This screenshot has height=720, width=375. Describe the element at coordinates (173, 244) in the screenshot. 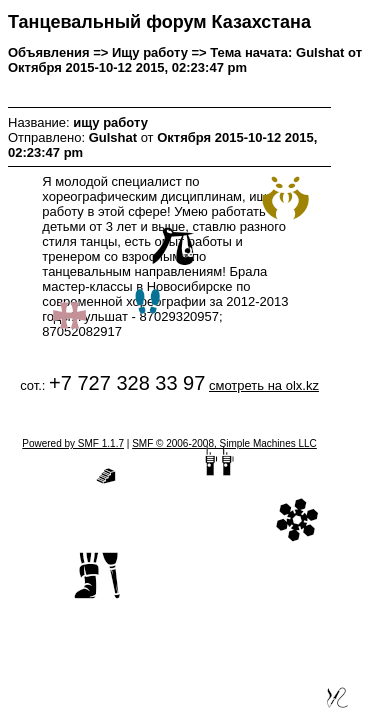

I see `indicates a new baby announcement or birth notification` at that location.